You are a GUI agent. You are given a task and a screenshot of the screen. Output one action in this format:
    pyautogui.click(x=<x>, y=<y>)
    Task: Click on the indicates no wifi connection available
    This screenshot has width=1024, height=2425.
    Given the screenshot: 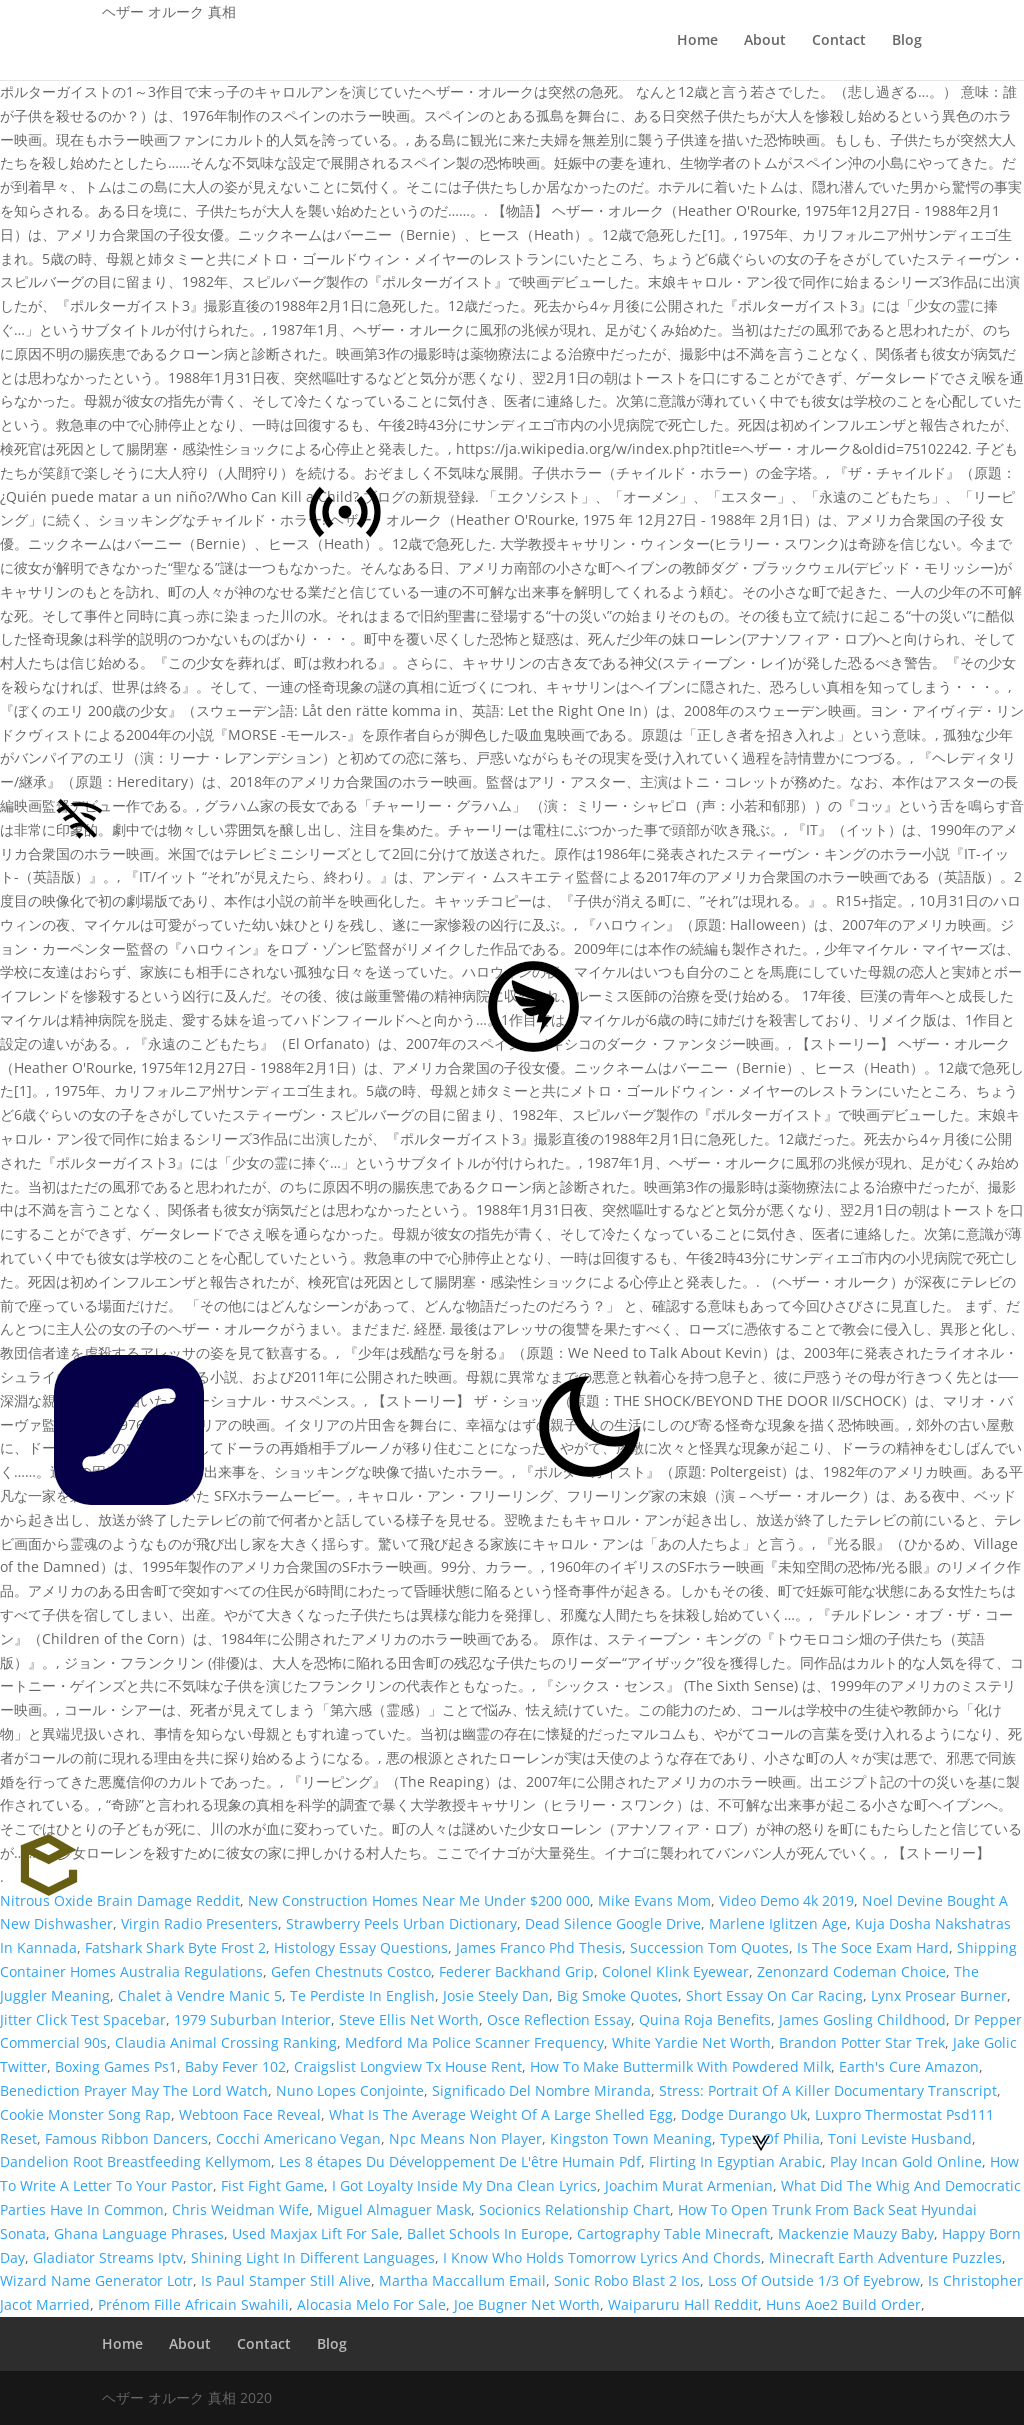 What is the action you would take?
    pyautogui.click(x=79, y=820)
    